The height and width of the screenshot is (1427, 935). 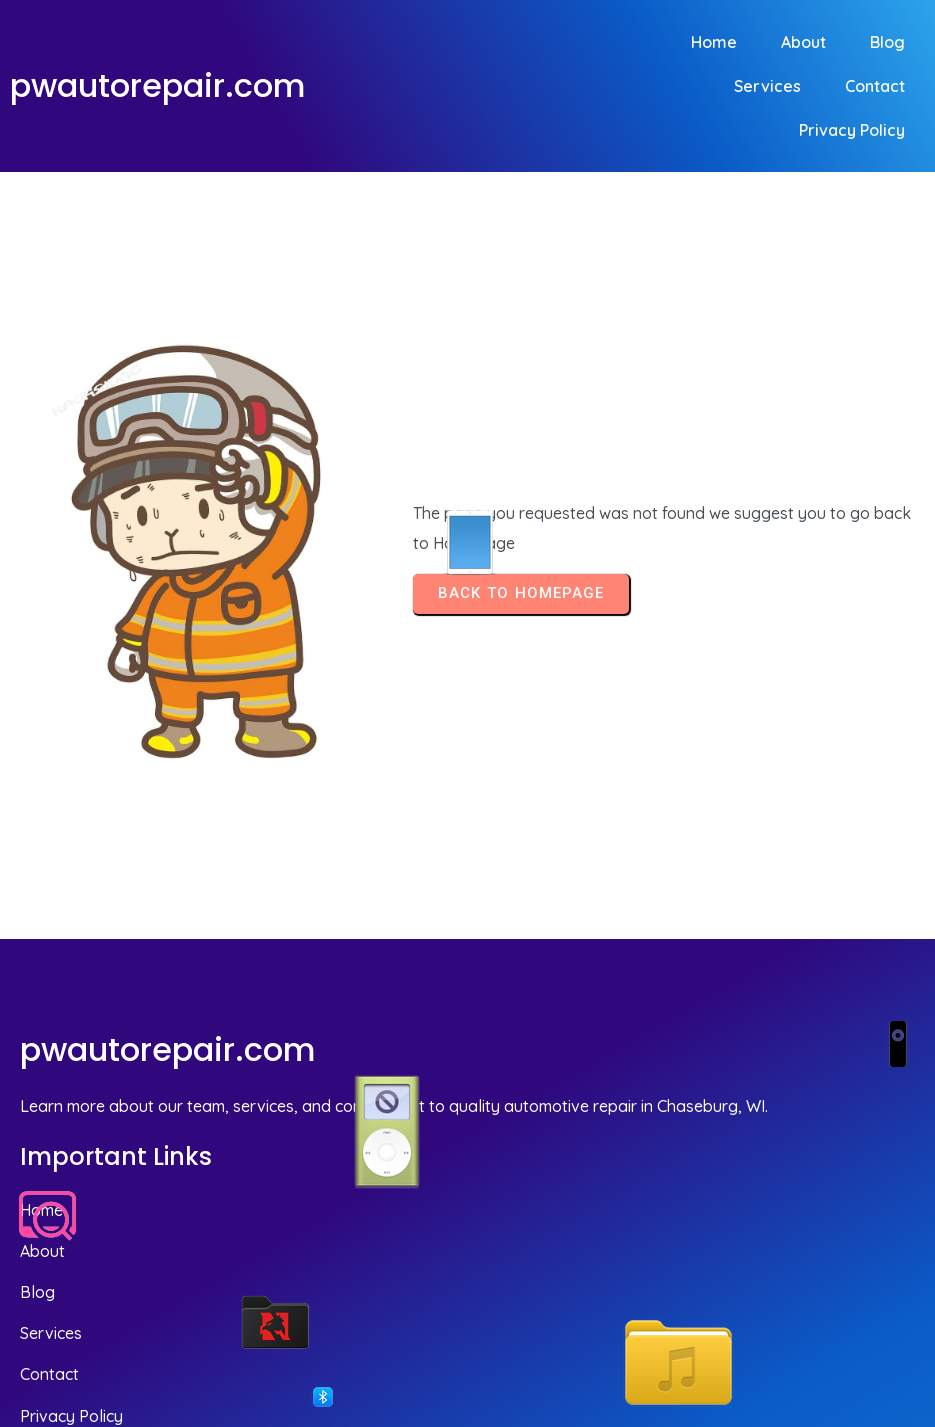 I want to click on open nusantara project files folder, so click(x=275, y=1324).